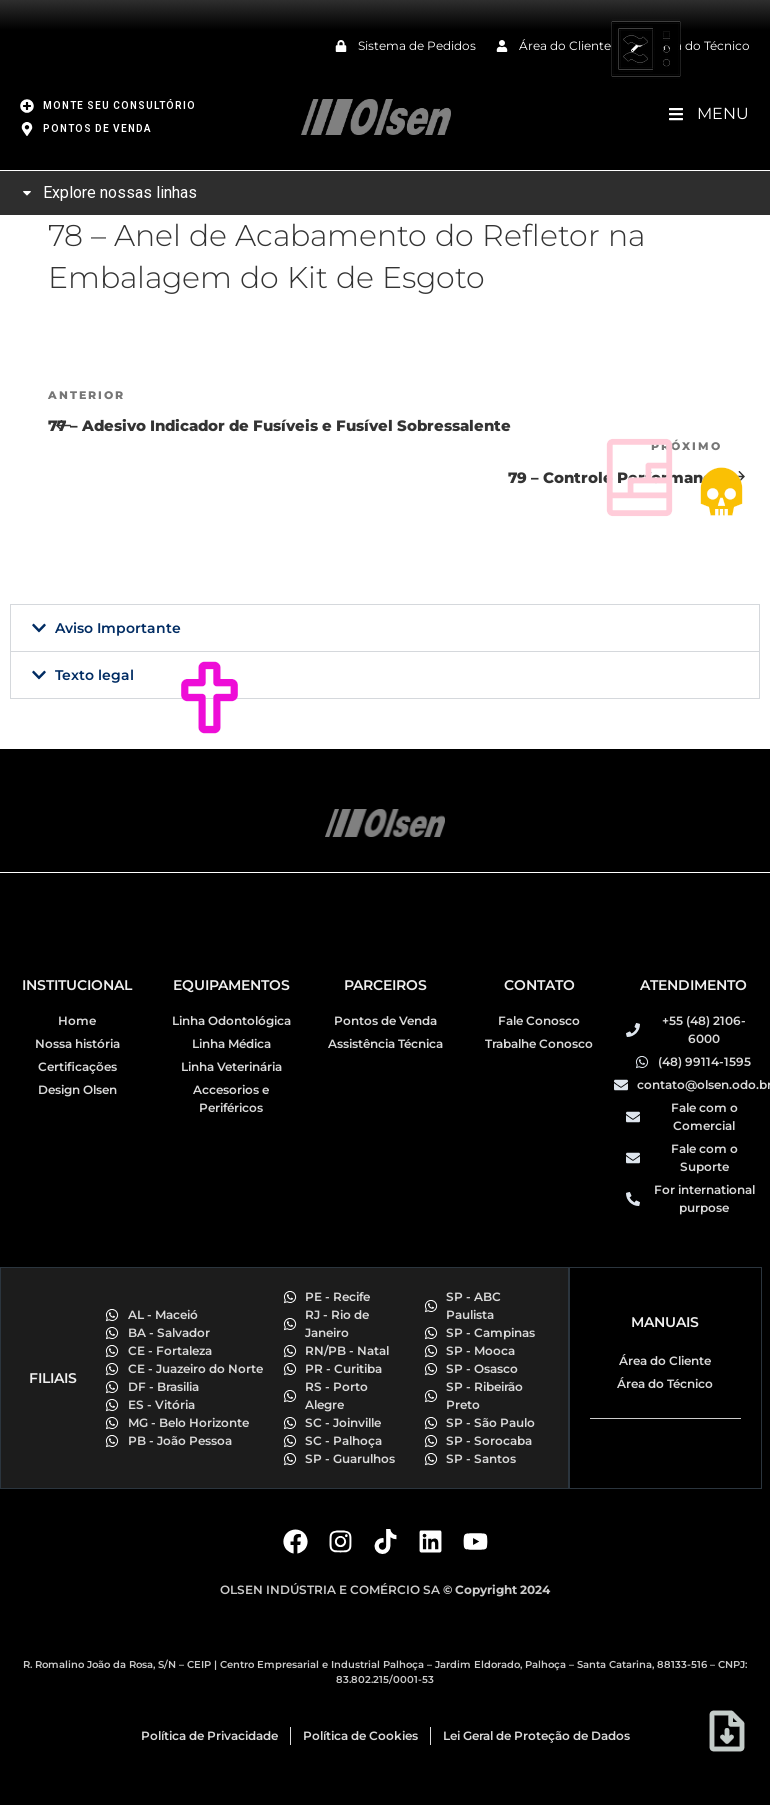 The image size is (770, 1805). I want to click on indicates a religious or faith-based feature, so click(209, 697).